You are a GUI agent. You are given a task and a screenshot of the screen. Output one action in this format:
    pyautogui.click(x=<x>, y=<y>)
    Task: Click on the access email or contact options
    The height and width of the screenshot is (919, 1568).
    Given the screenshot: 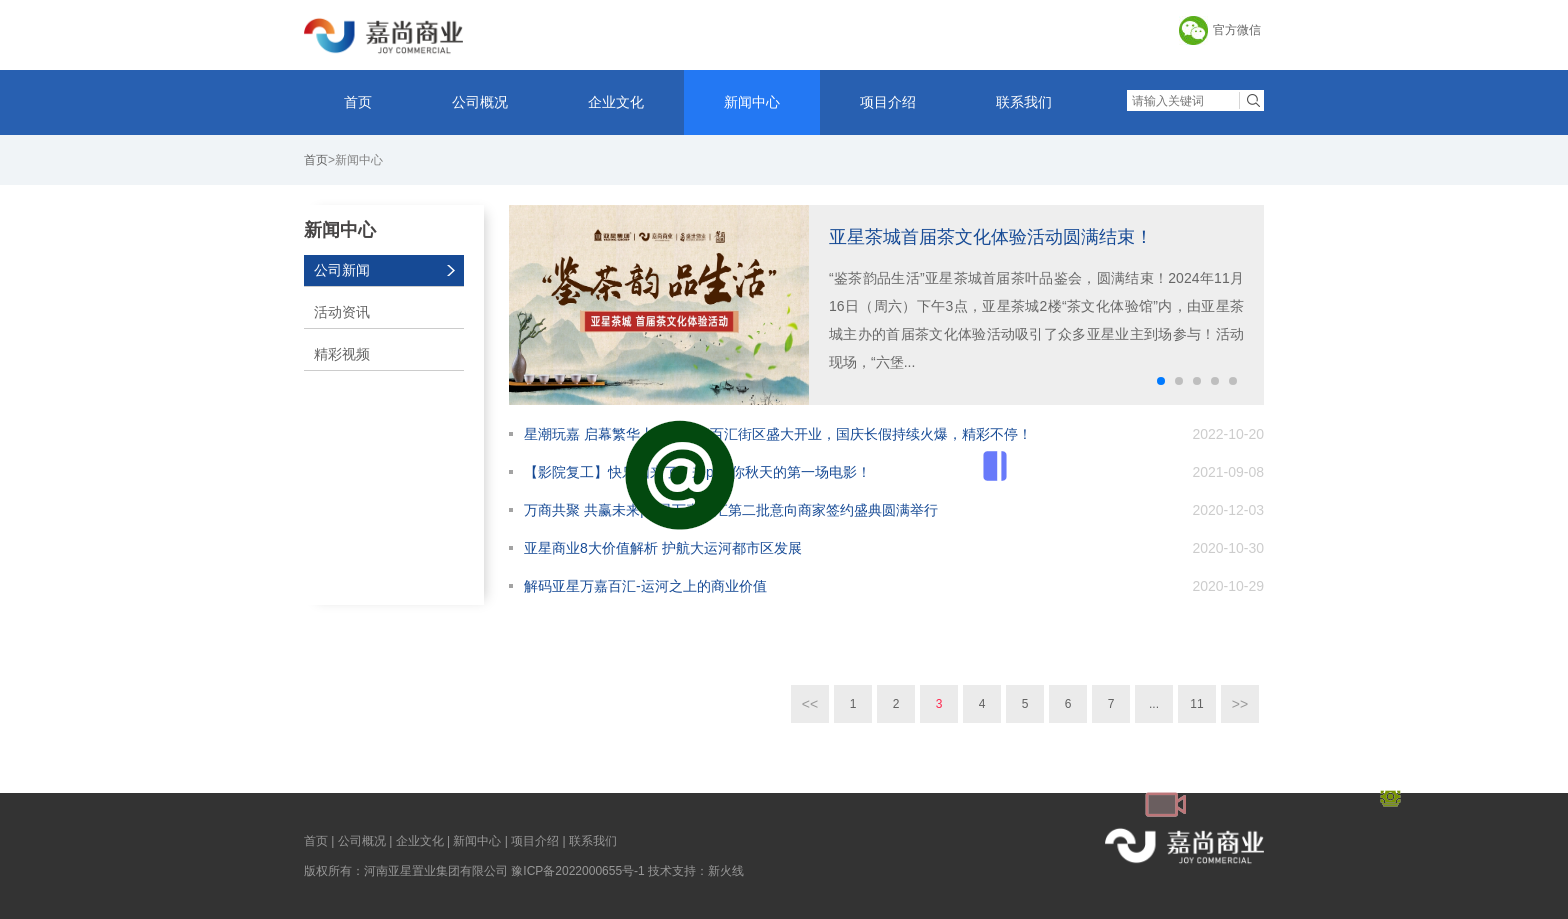 What is the action you would take?
    pyautogui.click(x=680, y=475)
    